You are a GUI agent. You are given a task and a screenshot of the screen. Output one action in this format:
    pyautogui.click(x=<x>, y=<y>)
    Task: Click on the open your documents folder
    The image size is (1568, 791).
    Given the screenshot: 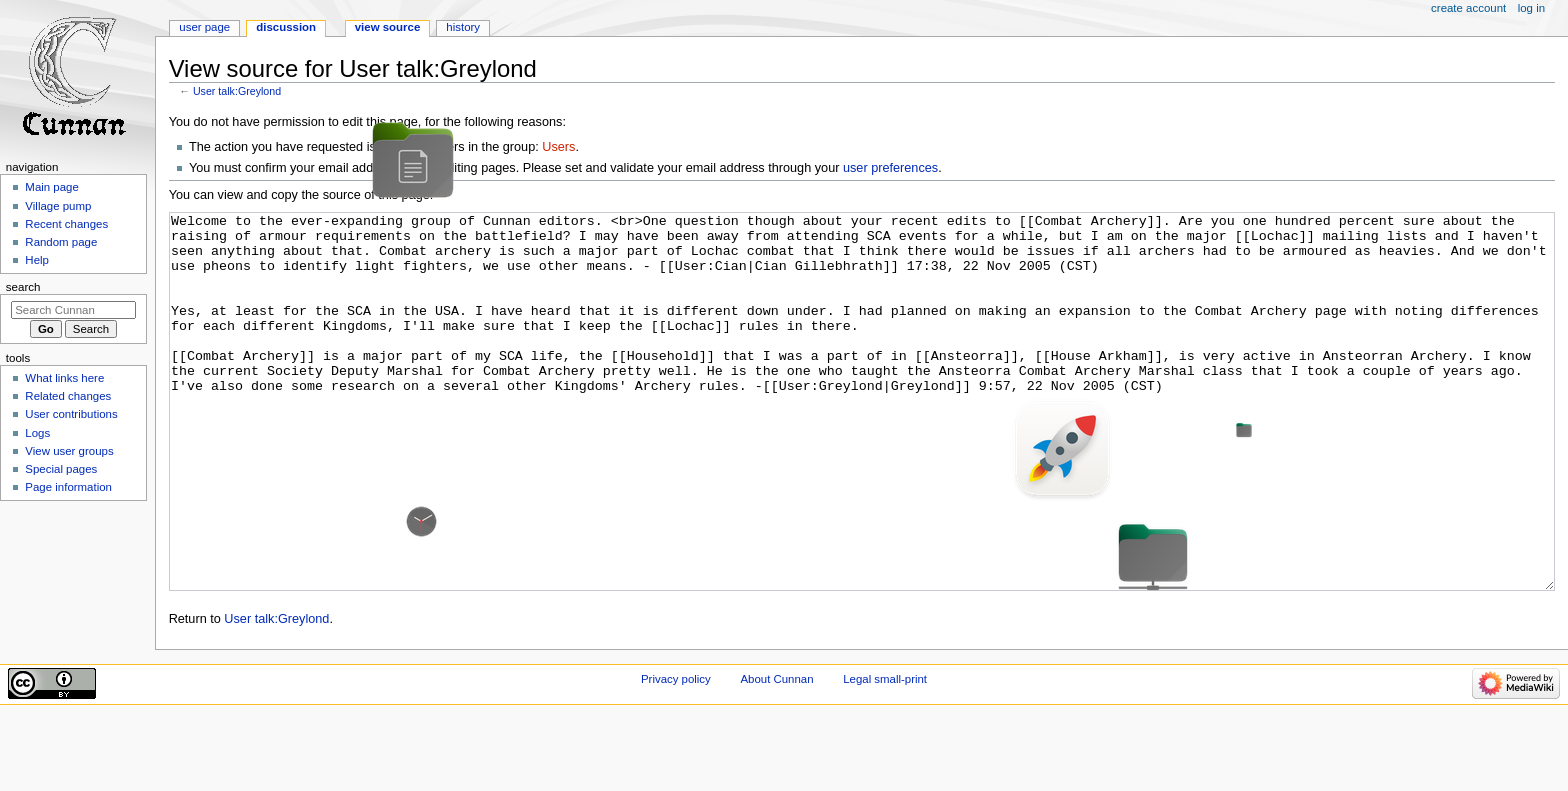 What is the action you would take?
    pyautogui.click(x=413, y=160)
    